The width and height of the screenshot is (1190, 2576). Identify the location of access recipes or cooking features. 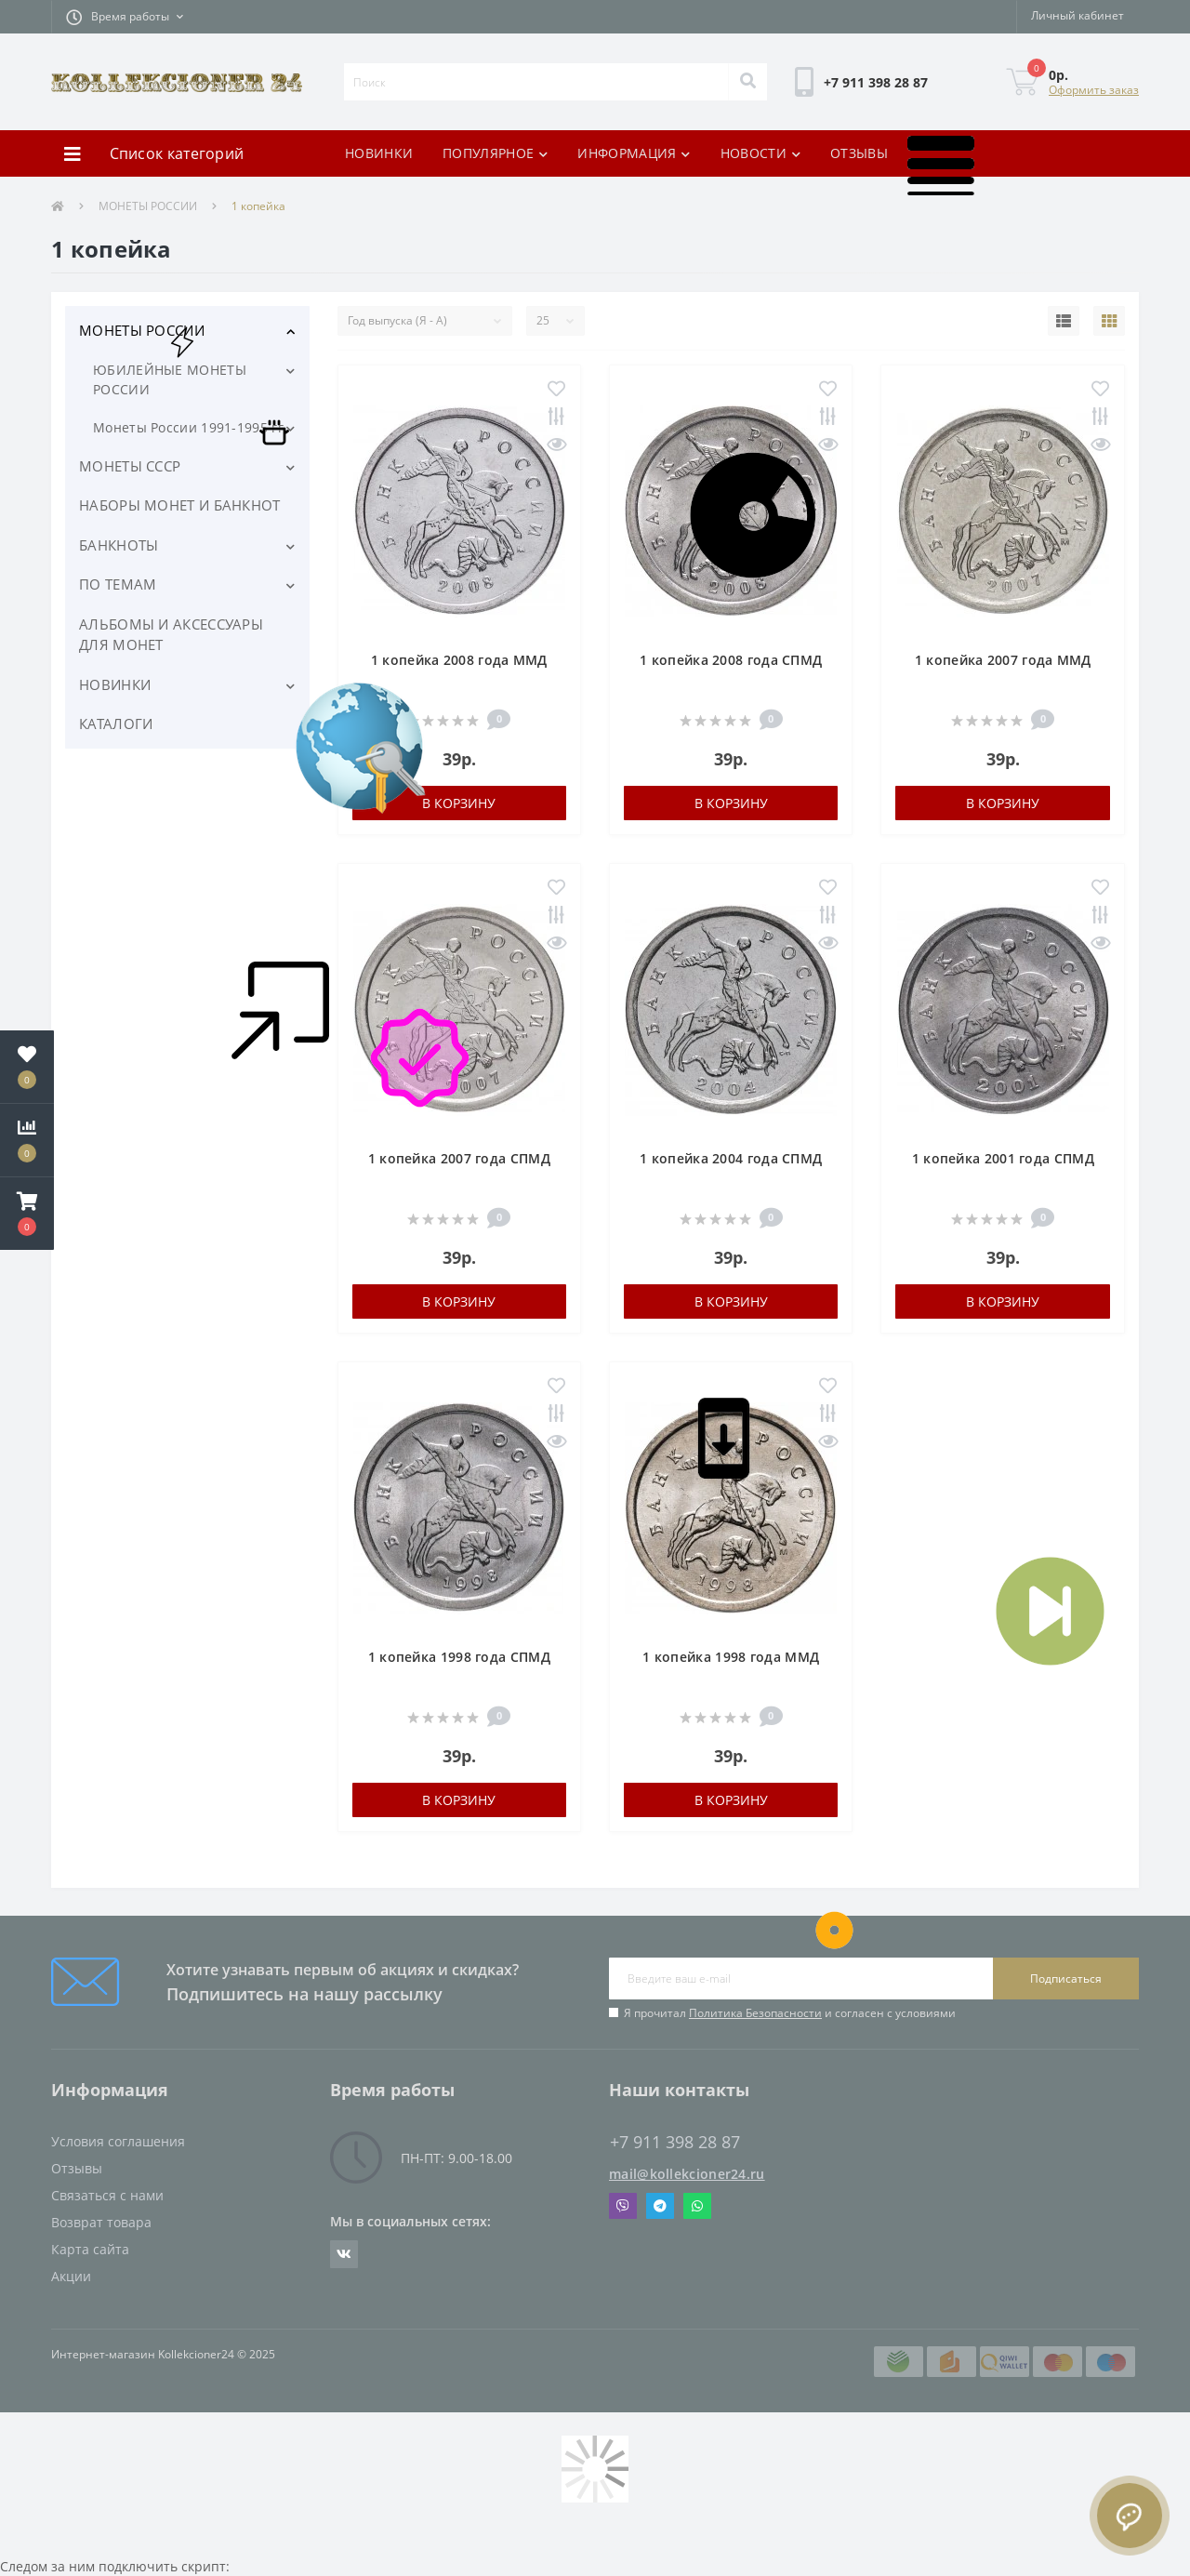
(274, 434).